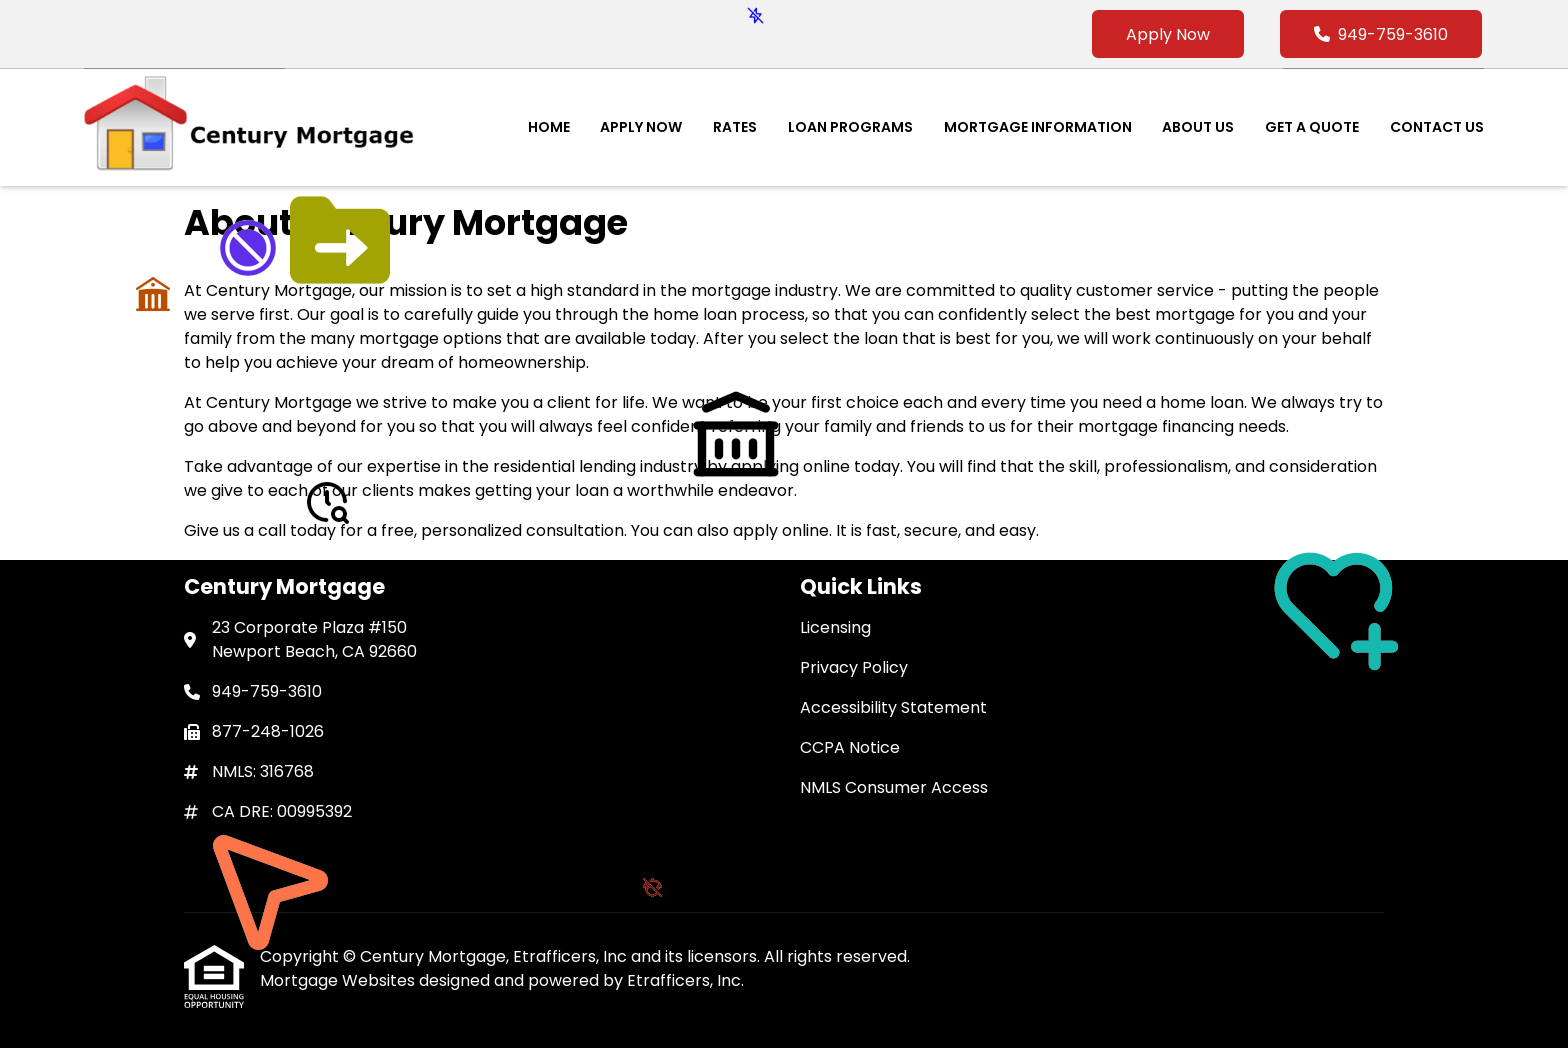 This screenshot has width=1568, height=1048. Describe the element at coordinates (262, 884) in the screenshot. I see `tap to navigate to a destination` at that location.